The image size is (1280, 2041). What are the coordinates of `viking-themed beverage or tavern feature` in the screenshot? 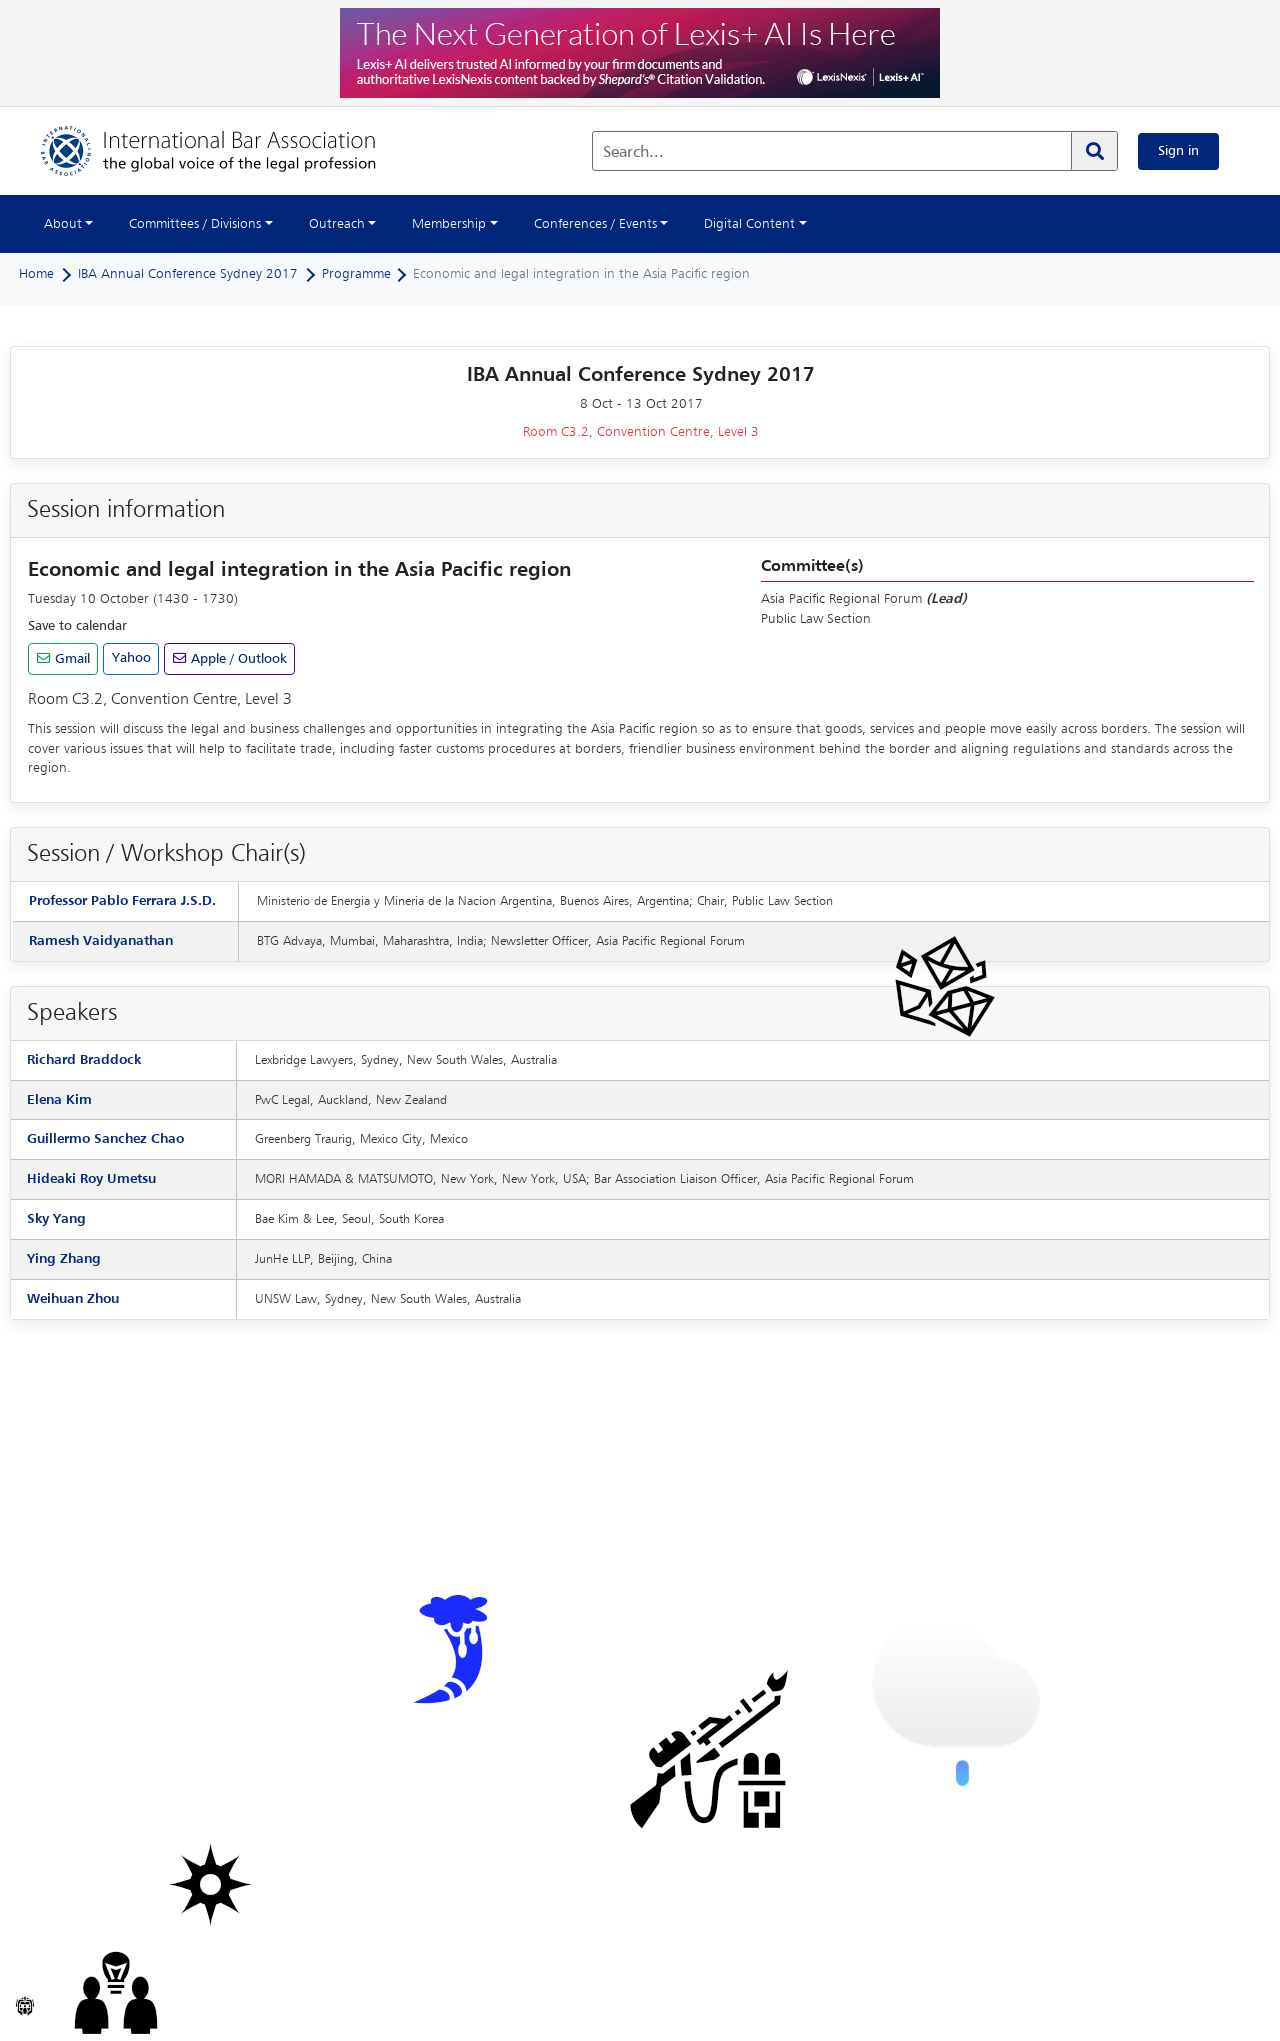 It's located at (451, 1647).